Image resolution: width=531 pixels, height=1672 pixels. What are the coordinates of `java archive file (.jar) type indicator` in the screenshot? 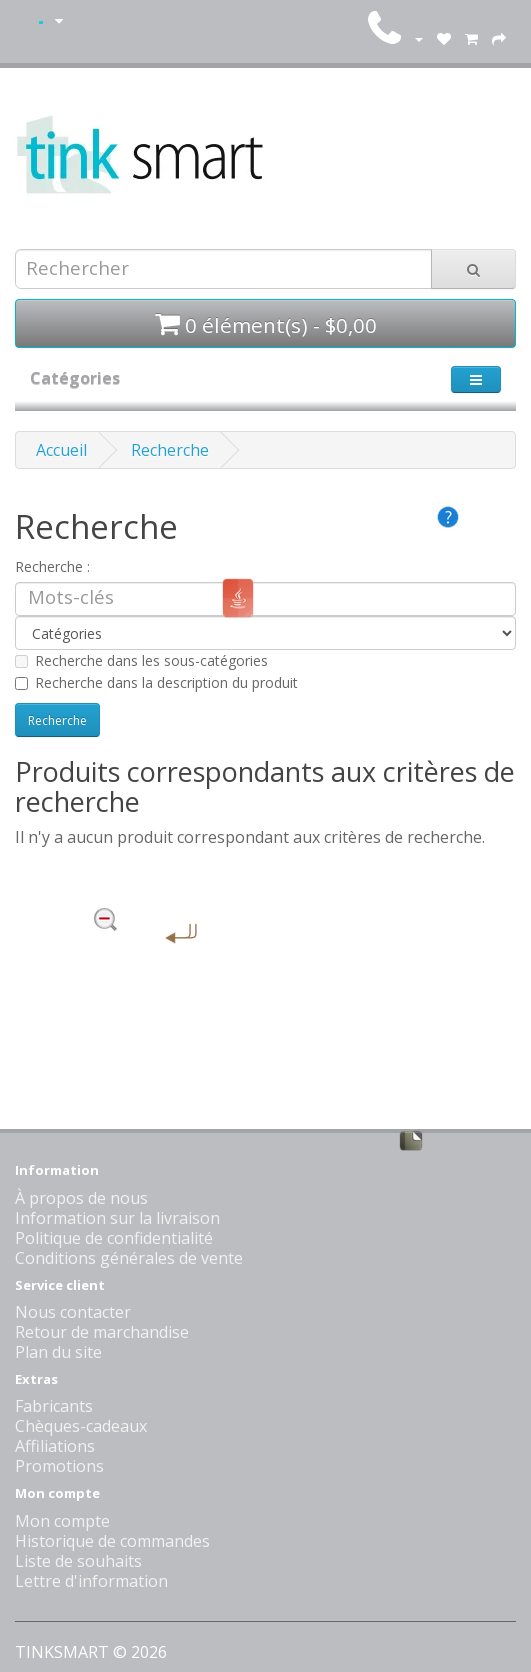 It's located at (238, 598).